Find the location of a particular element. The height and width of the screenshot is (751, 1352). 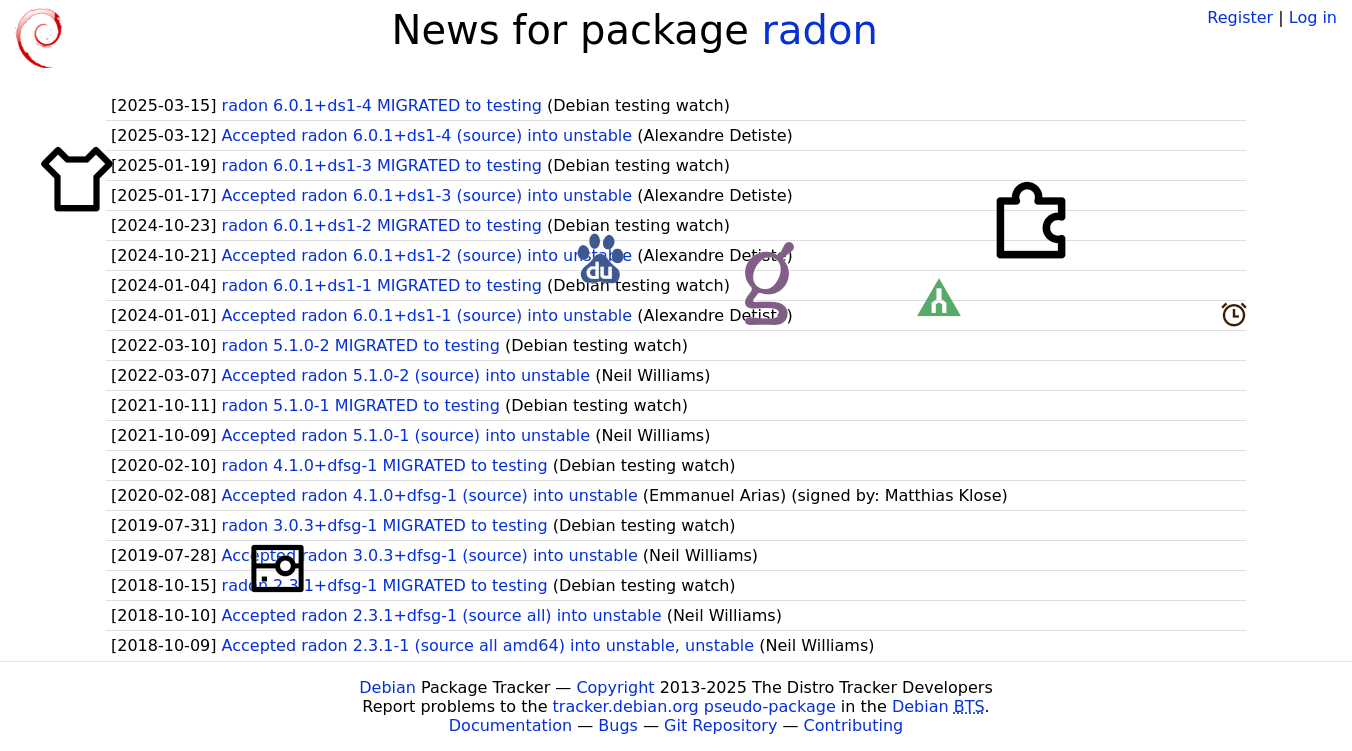

access plugins or extensions is located at coordinates (1031, 224).